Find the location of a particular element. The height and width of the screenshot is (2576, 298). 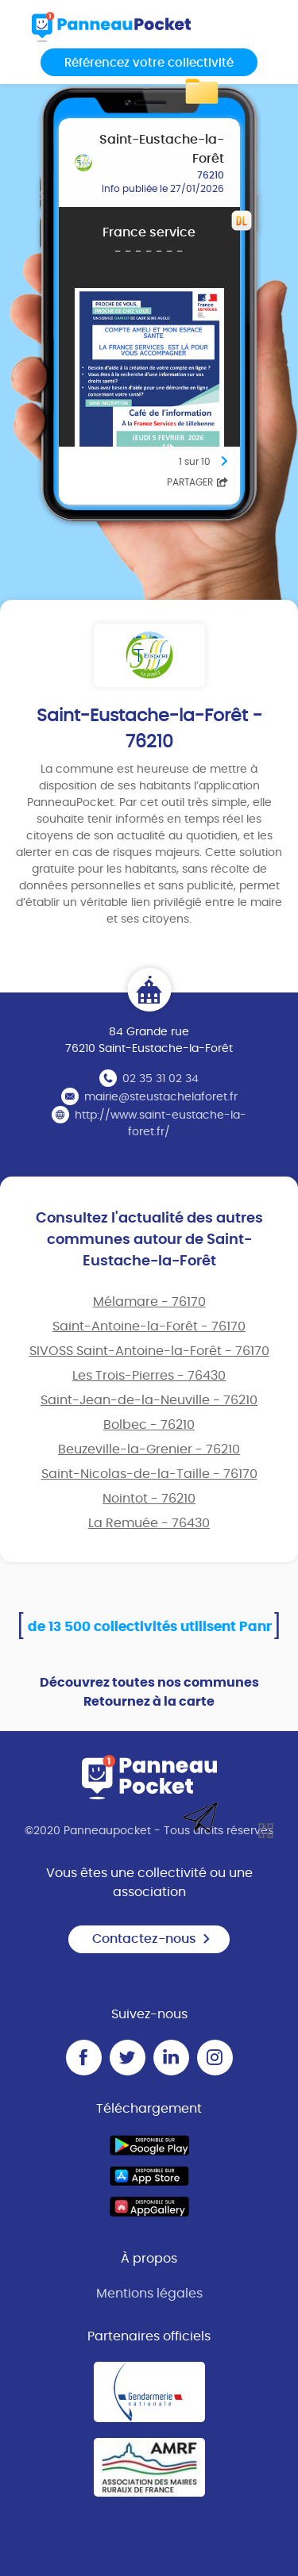

view sent messages folder is located at coordinates (199, 1818).